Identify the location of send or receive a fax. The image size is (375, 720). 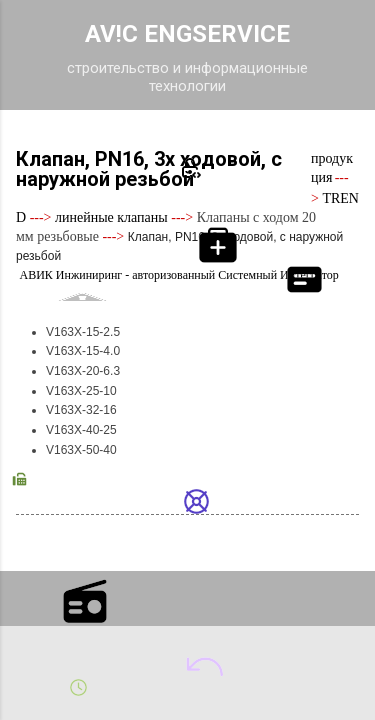
(19, 479).